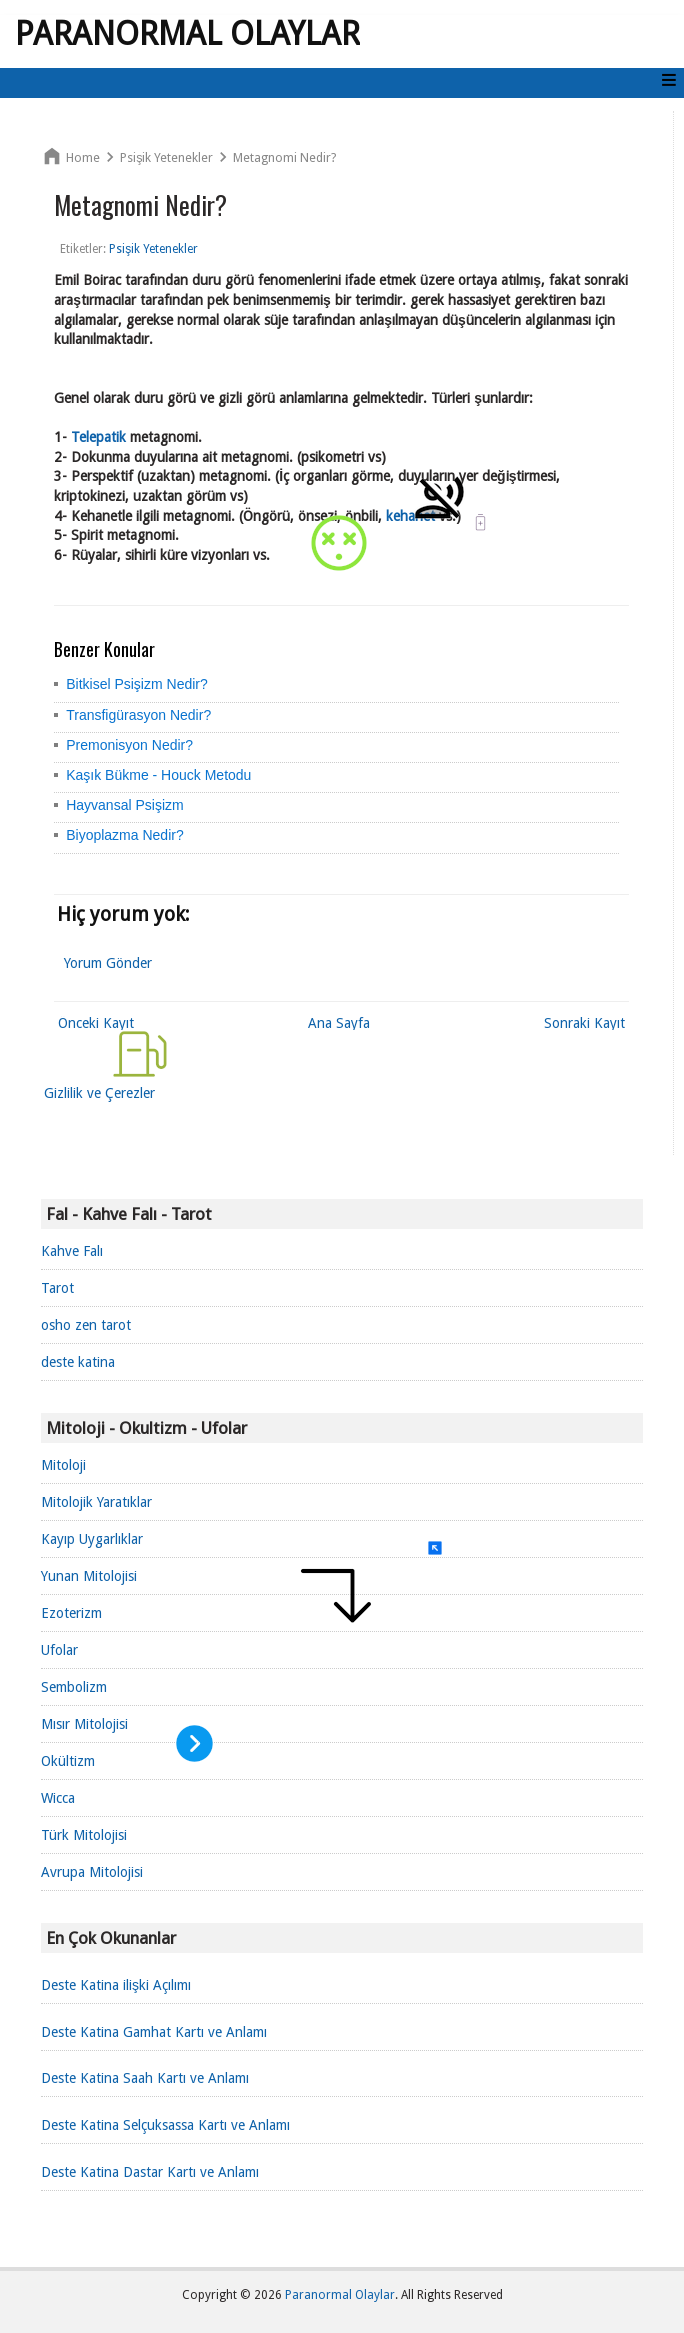 The height and width of the screenshot is (2333, 684). Describe the element at coordinates (339, 543) in the screenshot. I see `indicates an error or failed state` at that location.